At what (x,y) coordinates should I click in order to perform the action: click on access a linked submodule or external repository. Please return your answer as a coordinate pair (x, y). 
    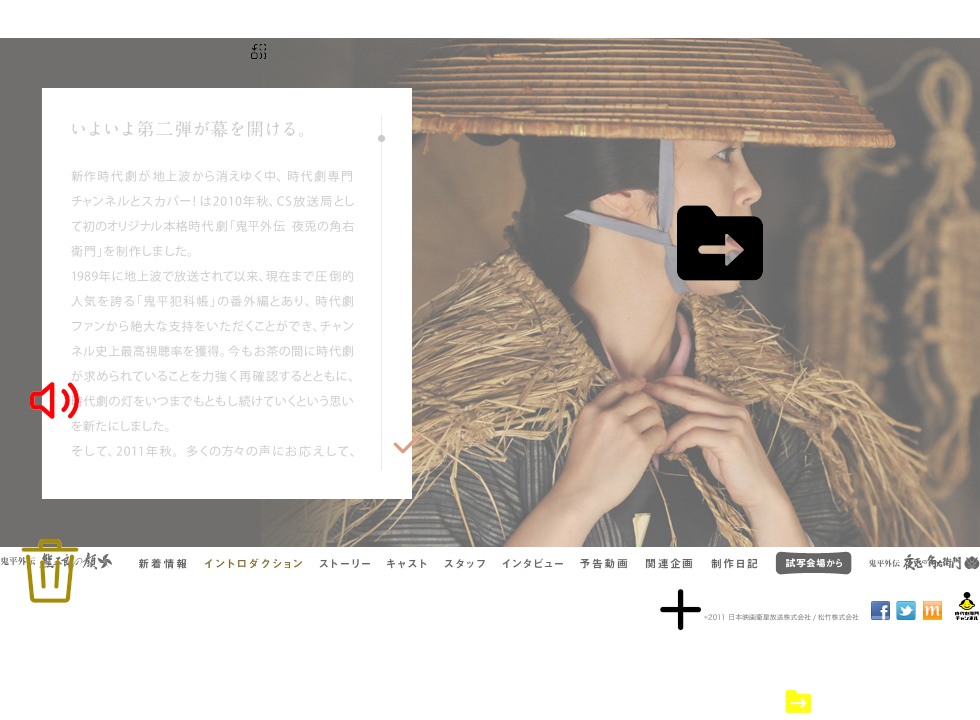
    Looking at the image, I should click on (798, 701).